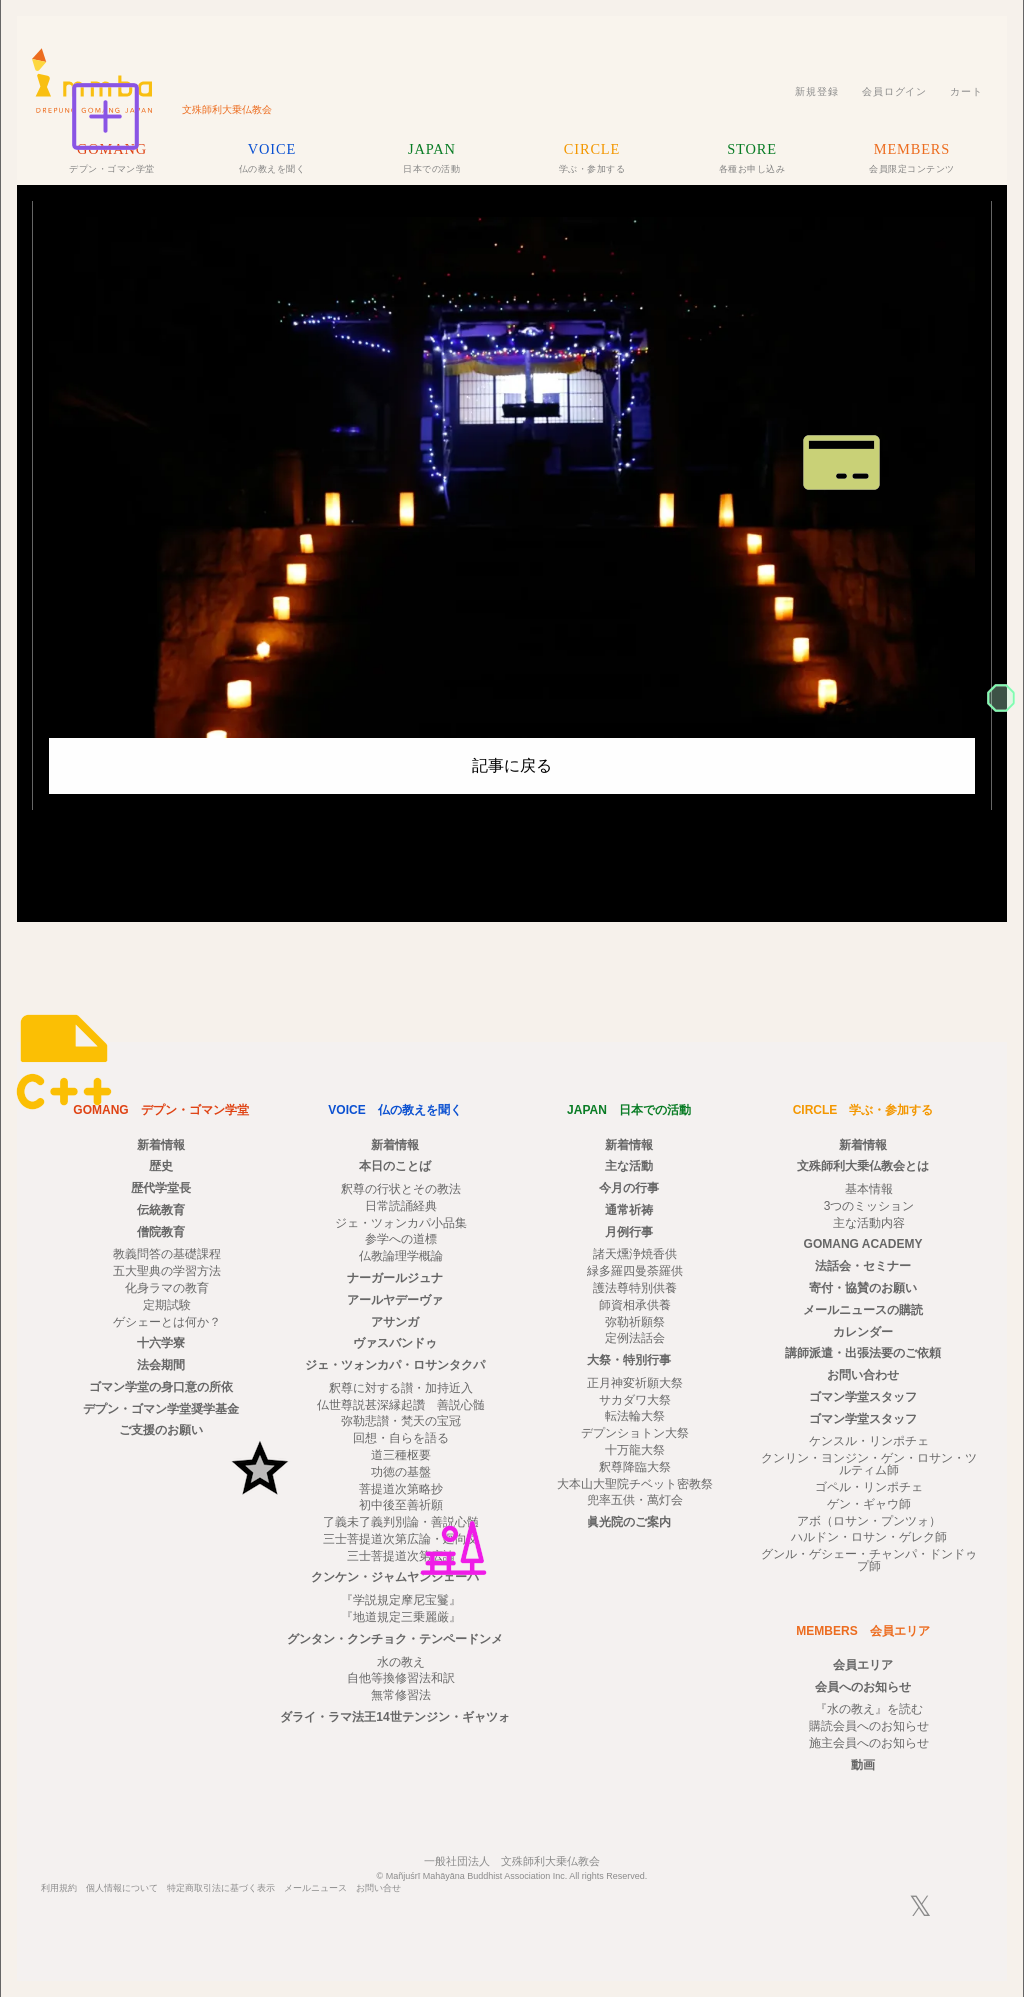 Image resolution: width=1024 pixels, height=1997 pixels. Describe the element at coordinates (1001, 698) in the screenshot. I see `stop or halt action indicator` at that location.